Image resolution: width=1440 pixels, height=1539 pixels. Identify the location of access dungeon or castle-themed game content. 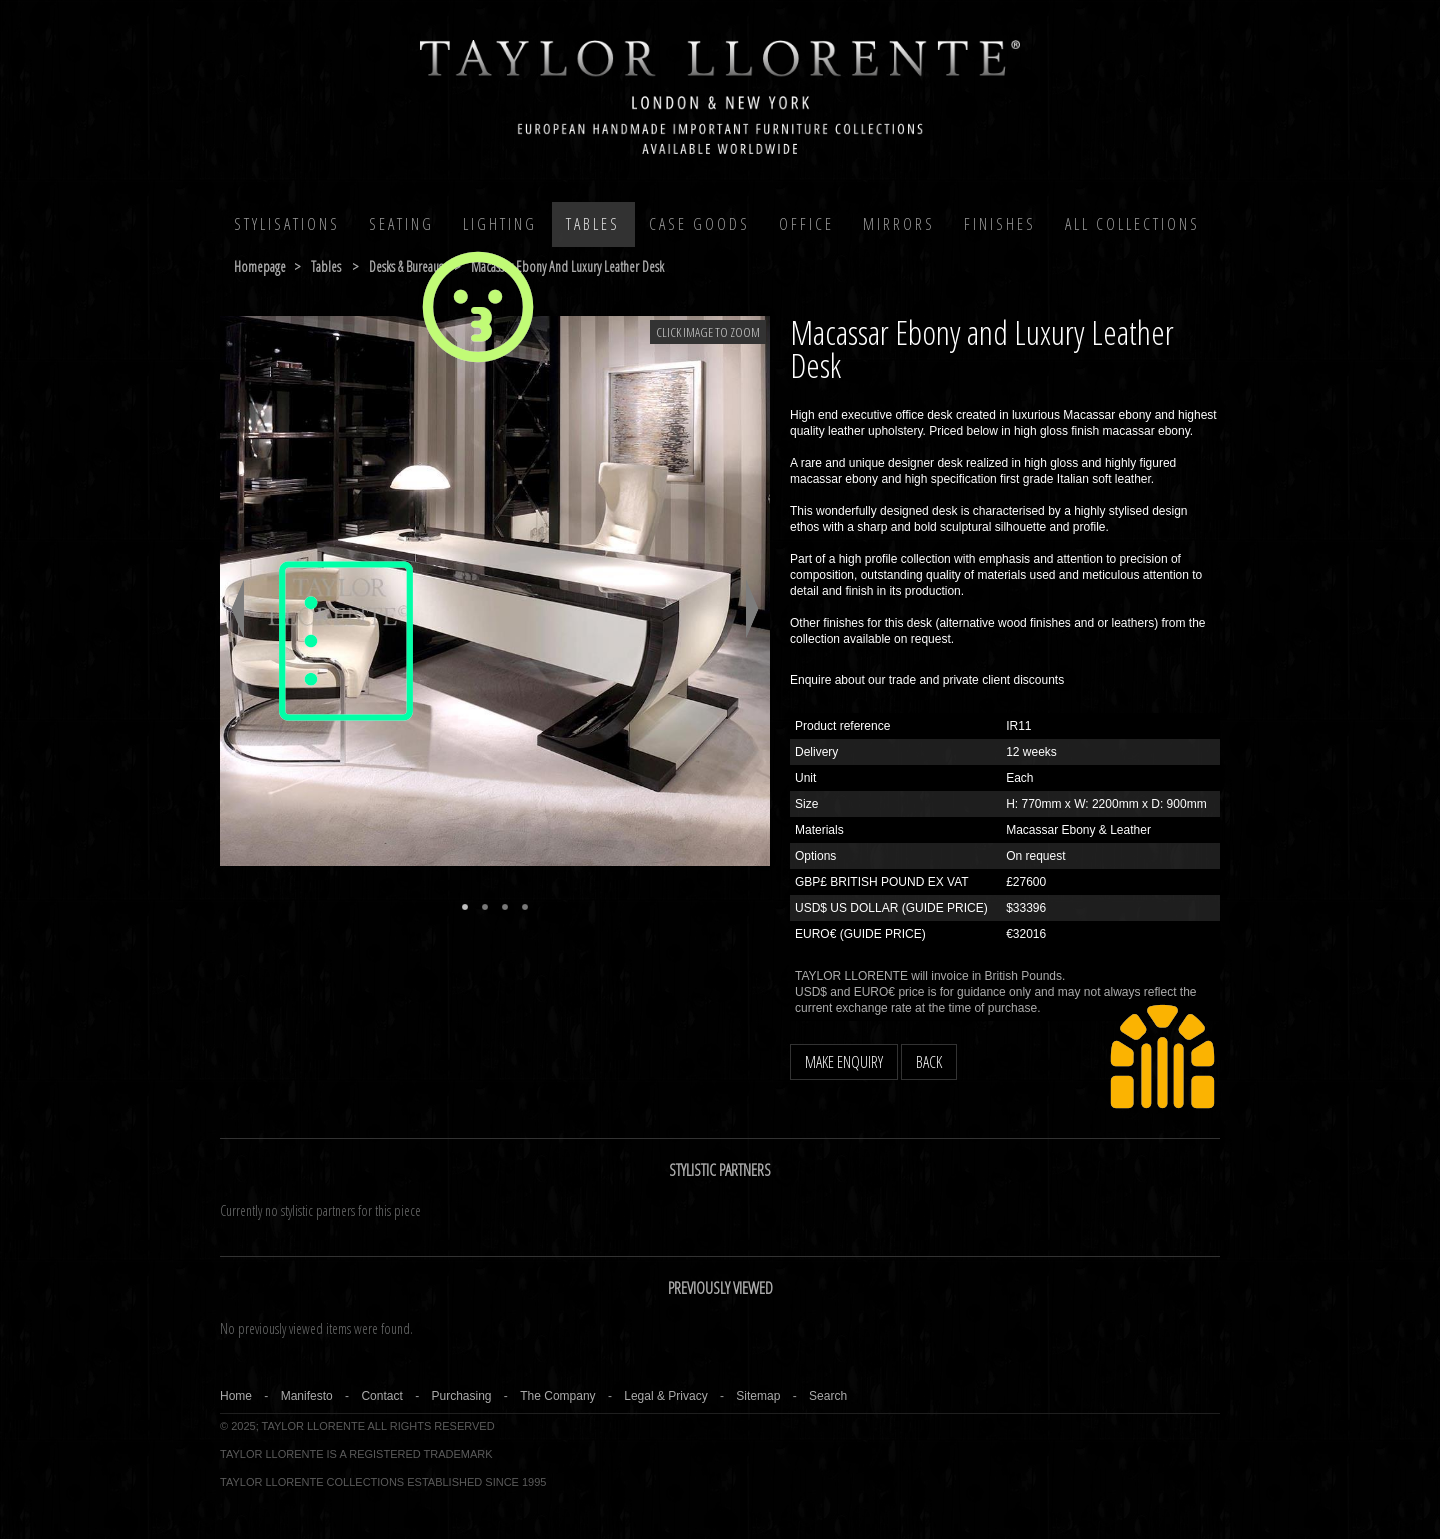
(1162, 1056).